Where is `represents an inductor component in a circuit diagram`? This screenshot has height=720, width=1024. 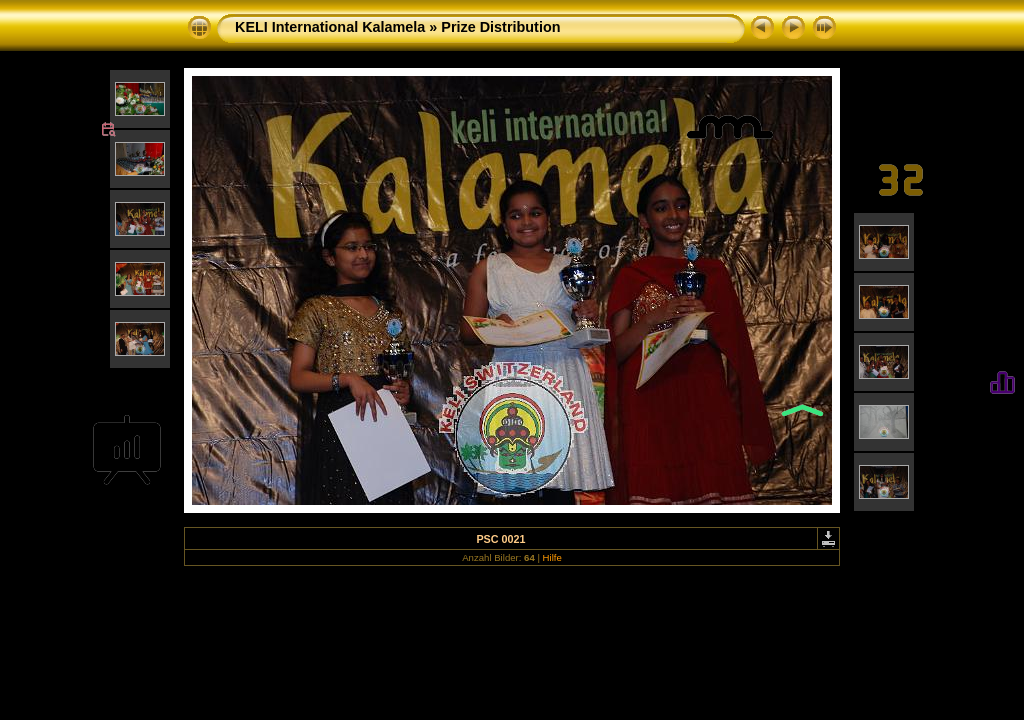
represents an inductor component in a circuit diagram is located at coordinates (730, 127).